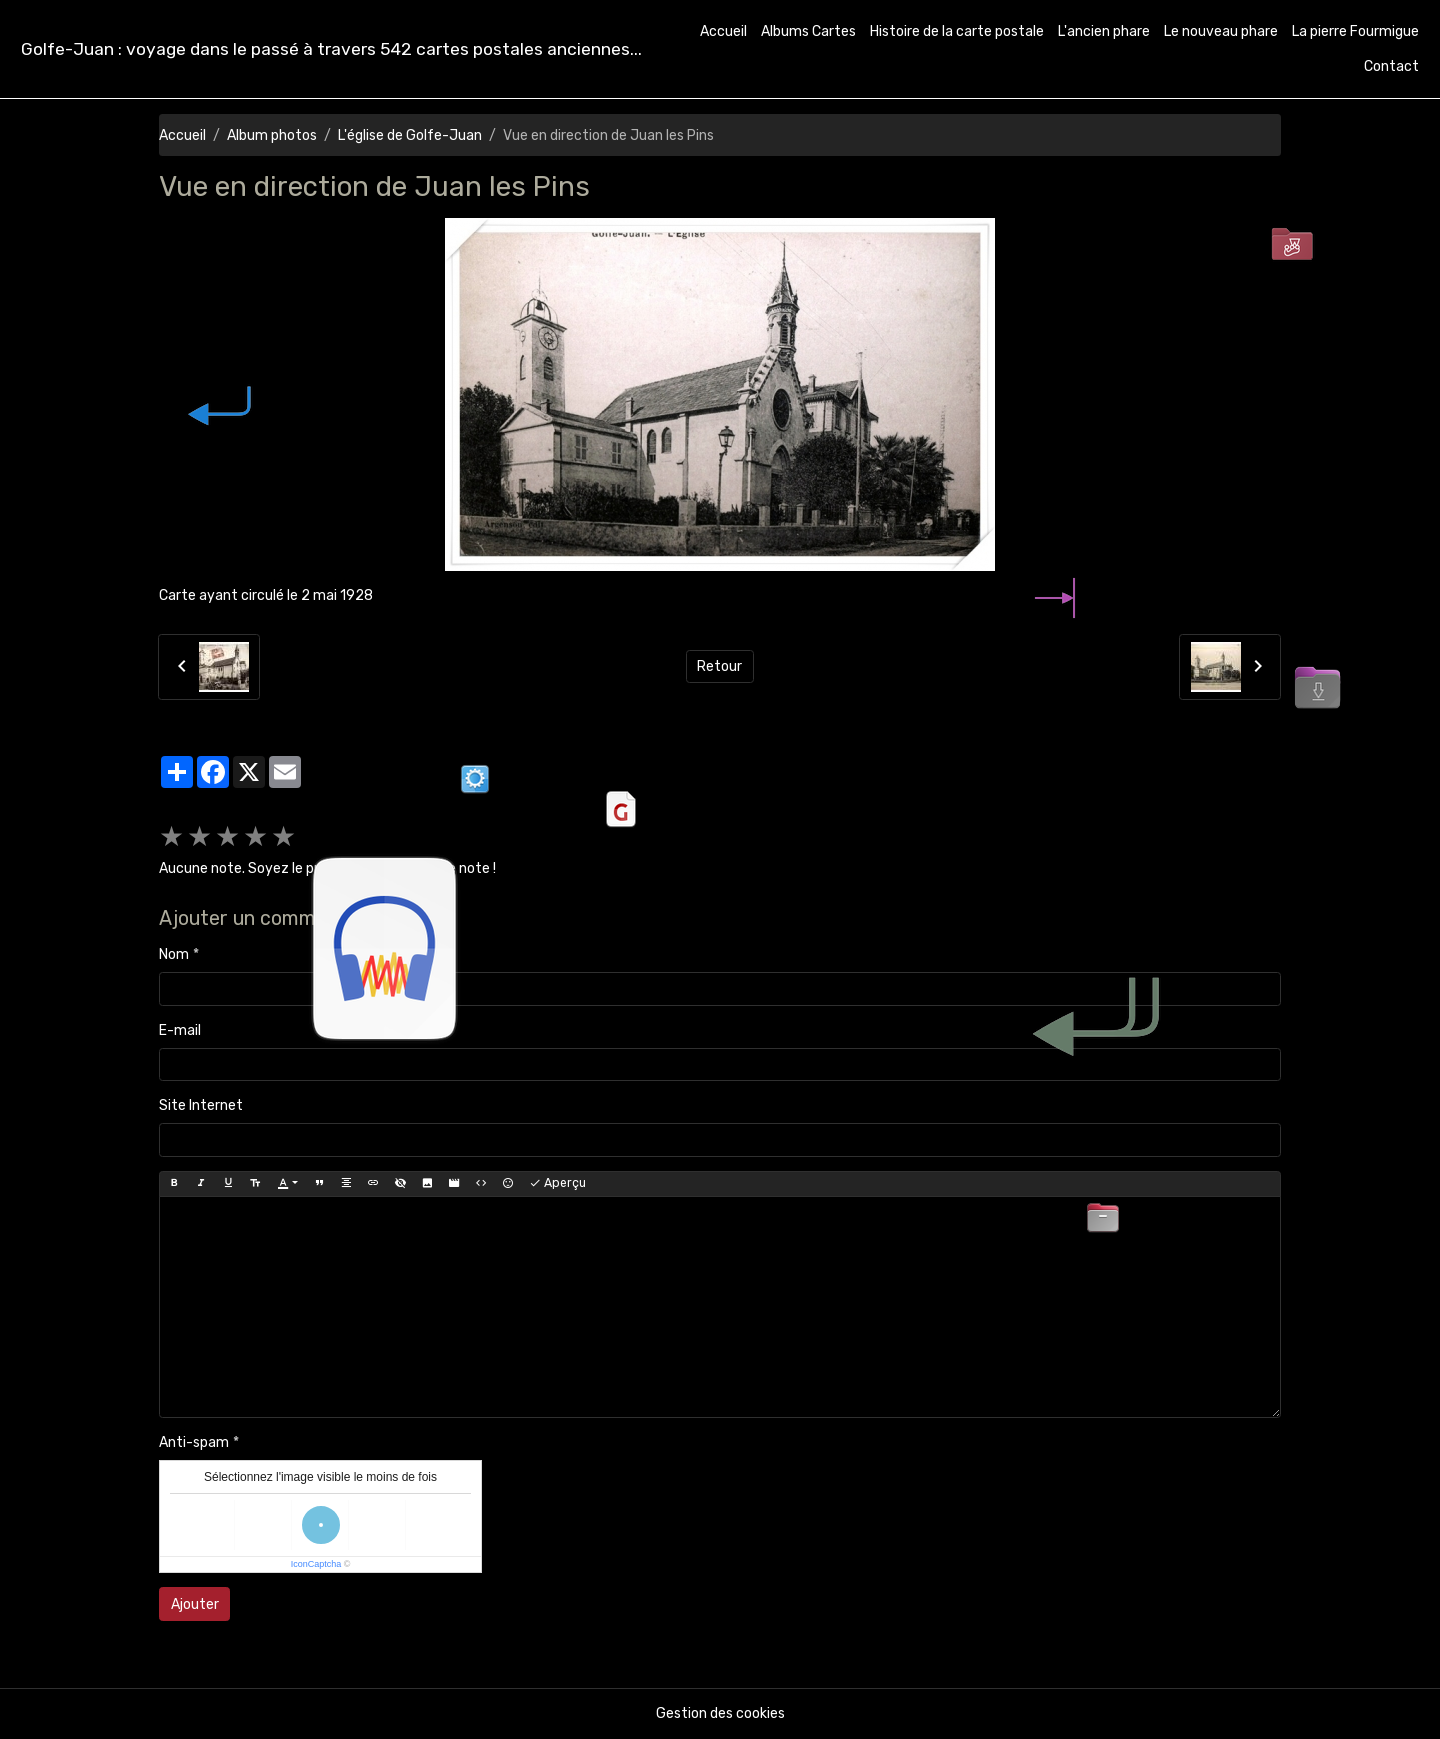 The image size is (1440, 1739). Describe the element at coordinates (1292, 245) in the screenshot. I see `folder containing jest testing framework files` at that location.